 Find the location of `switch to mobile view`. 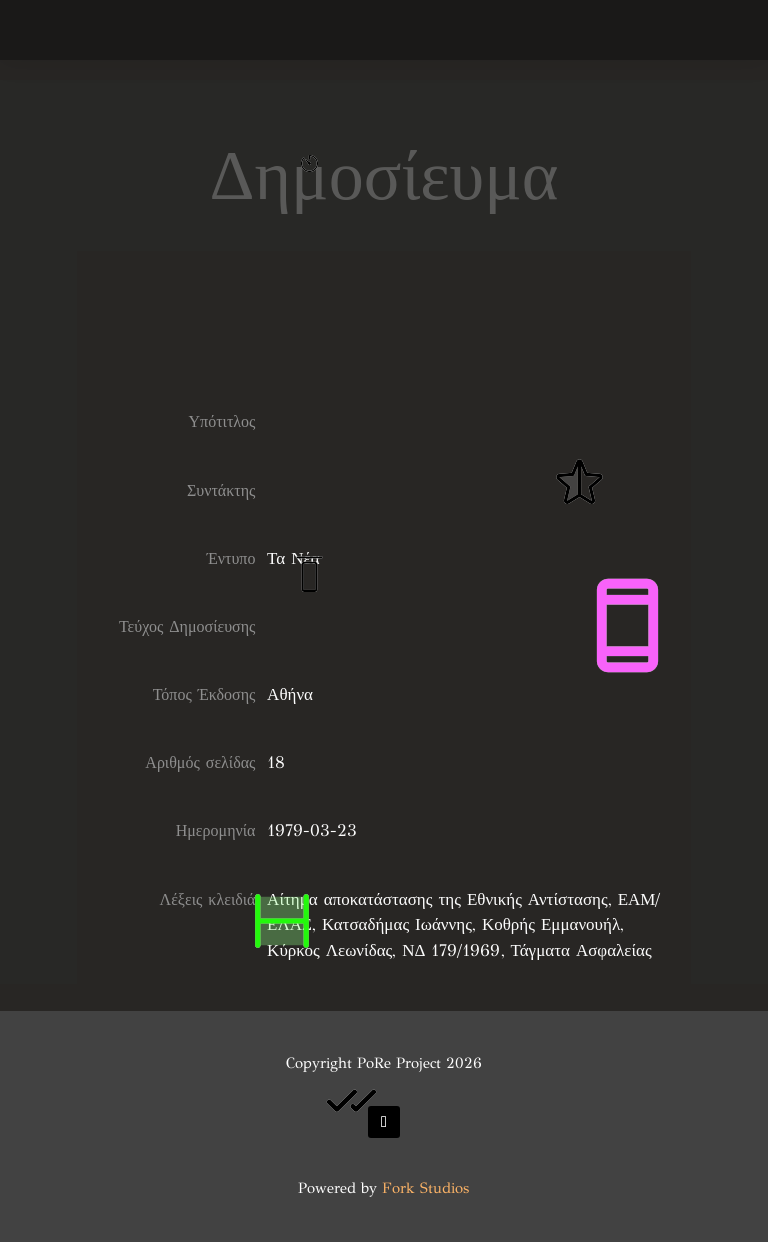

switch to mobile view is located at coordinates (627, 625).